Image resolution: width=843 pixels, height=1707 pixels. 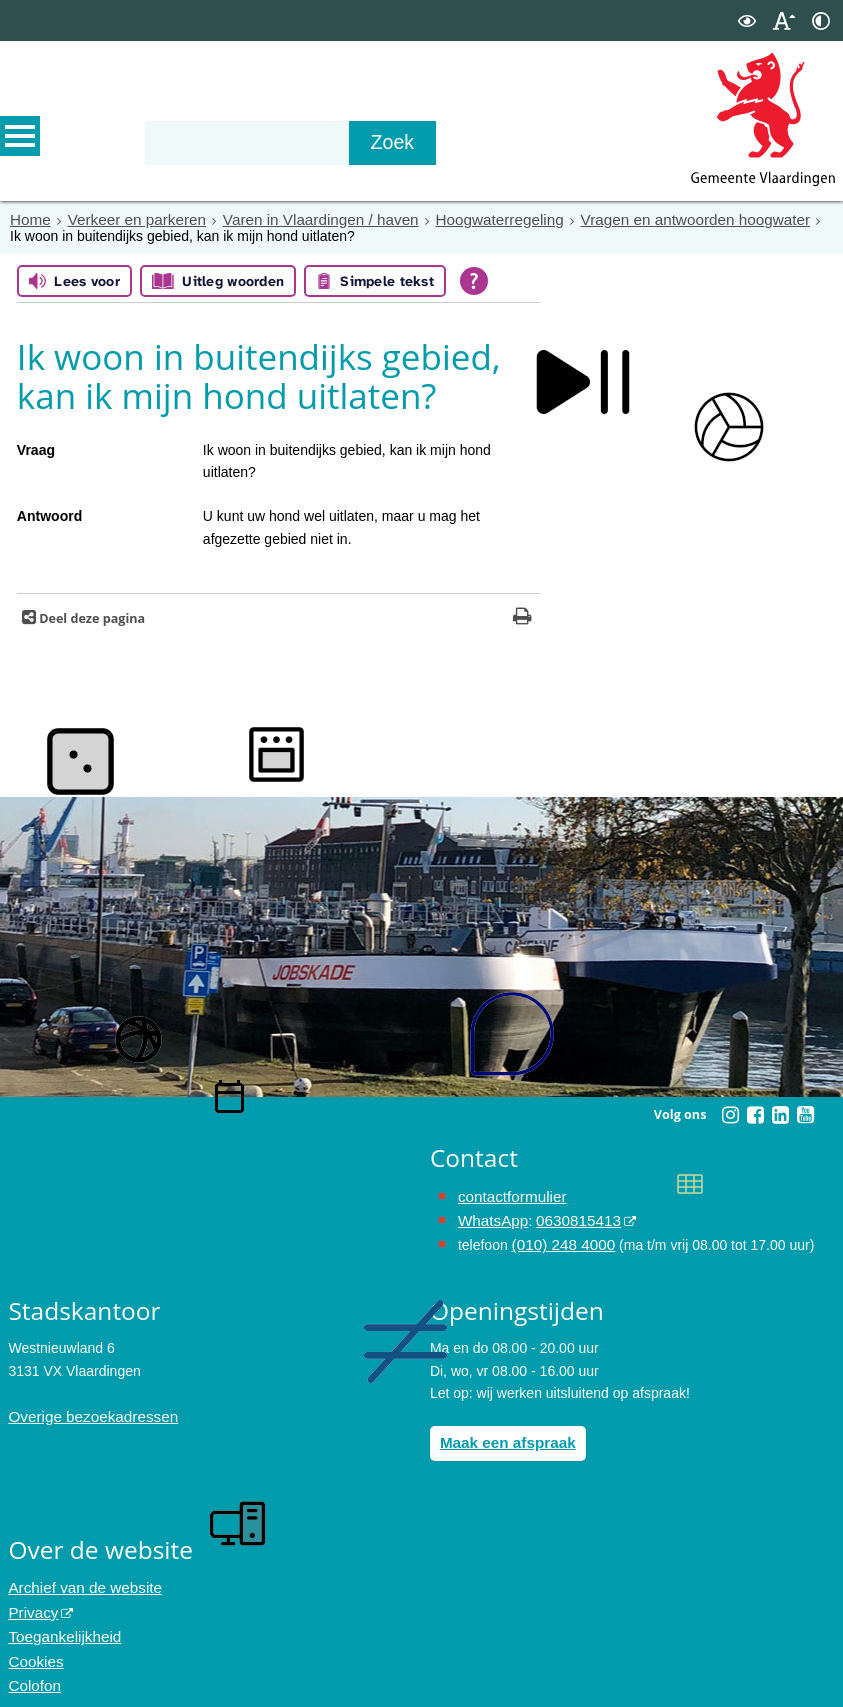 What do you see at coordinates (510, 1035) in the screenshot?
I see `open chat or messaging` at bounding box center [510, 1035].